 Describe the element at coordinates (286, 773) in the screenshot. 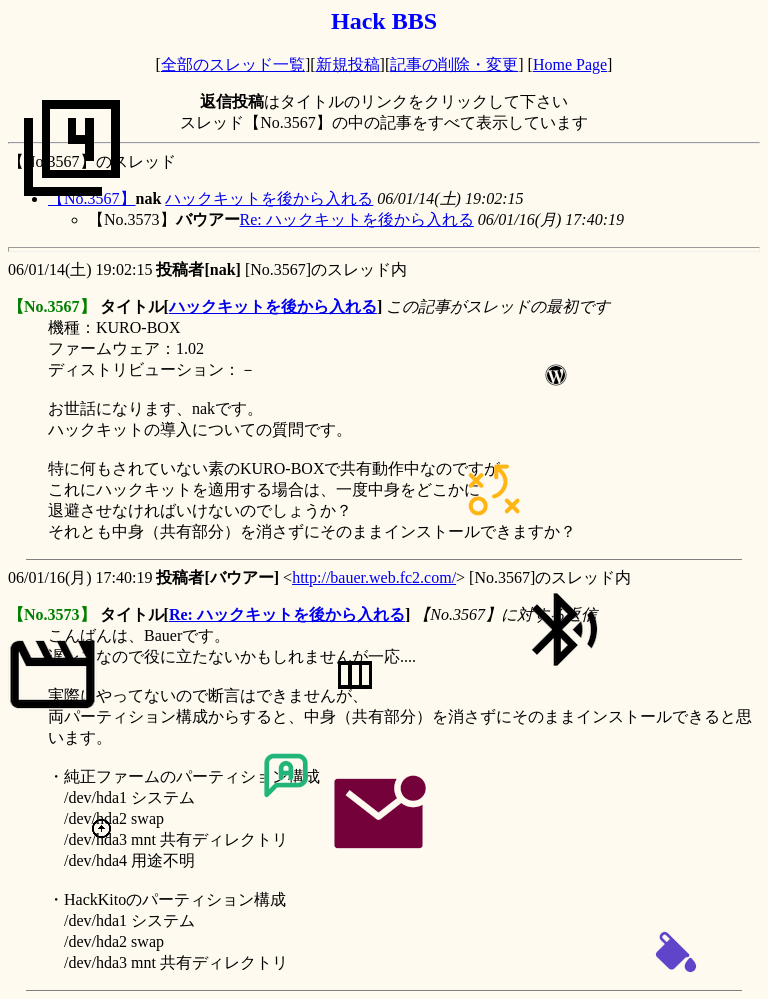

I see `translate message or conversation` at that location.